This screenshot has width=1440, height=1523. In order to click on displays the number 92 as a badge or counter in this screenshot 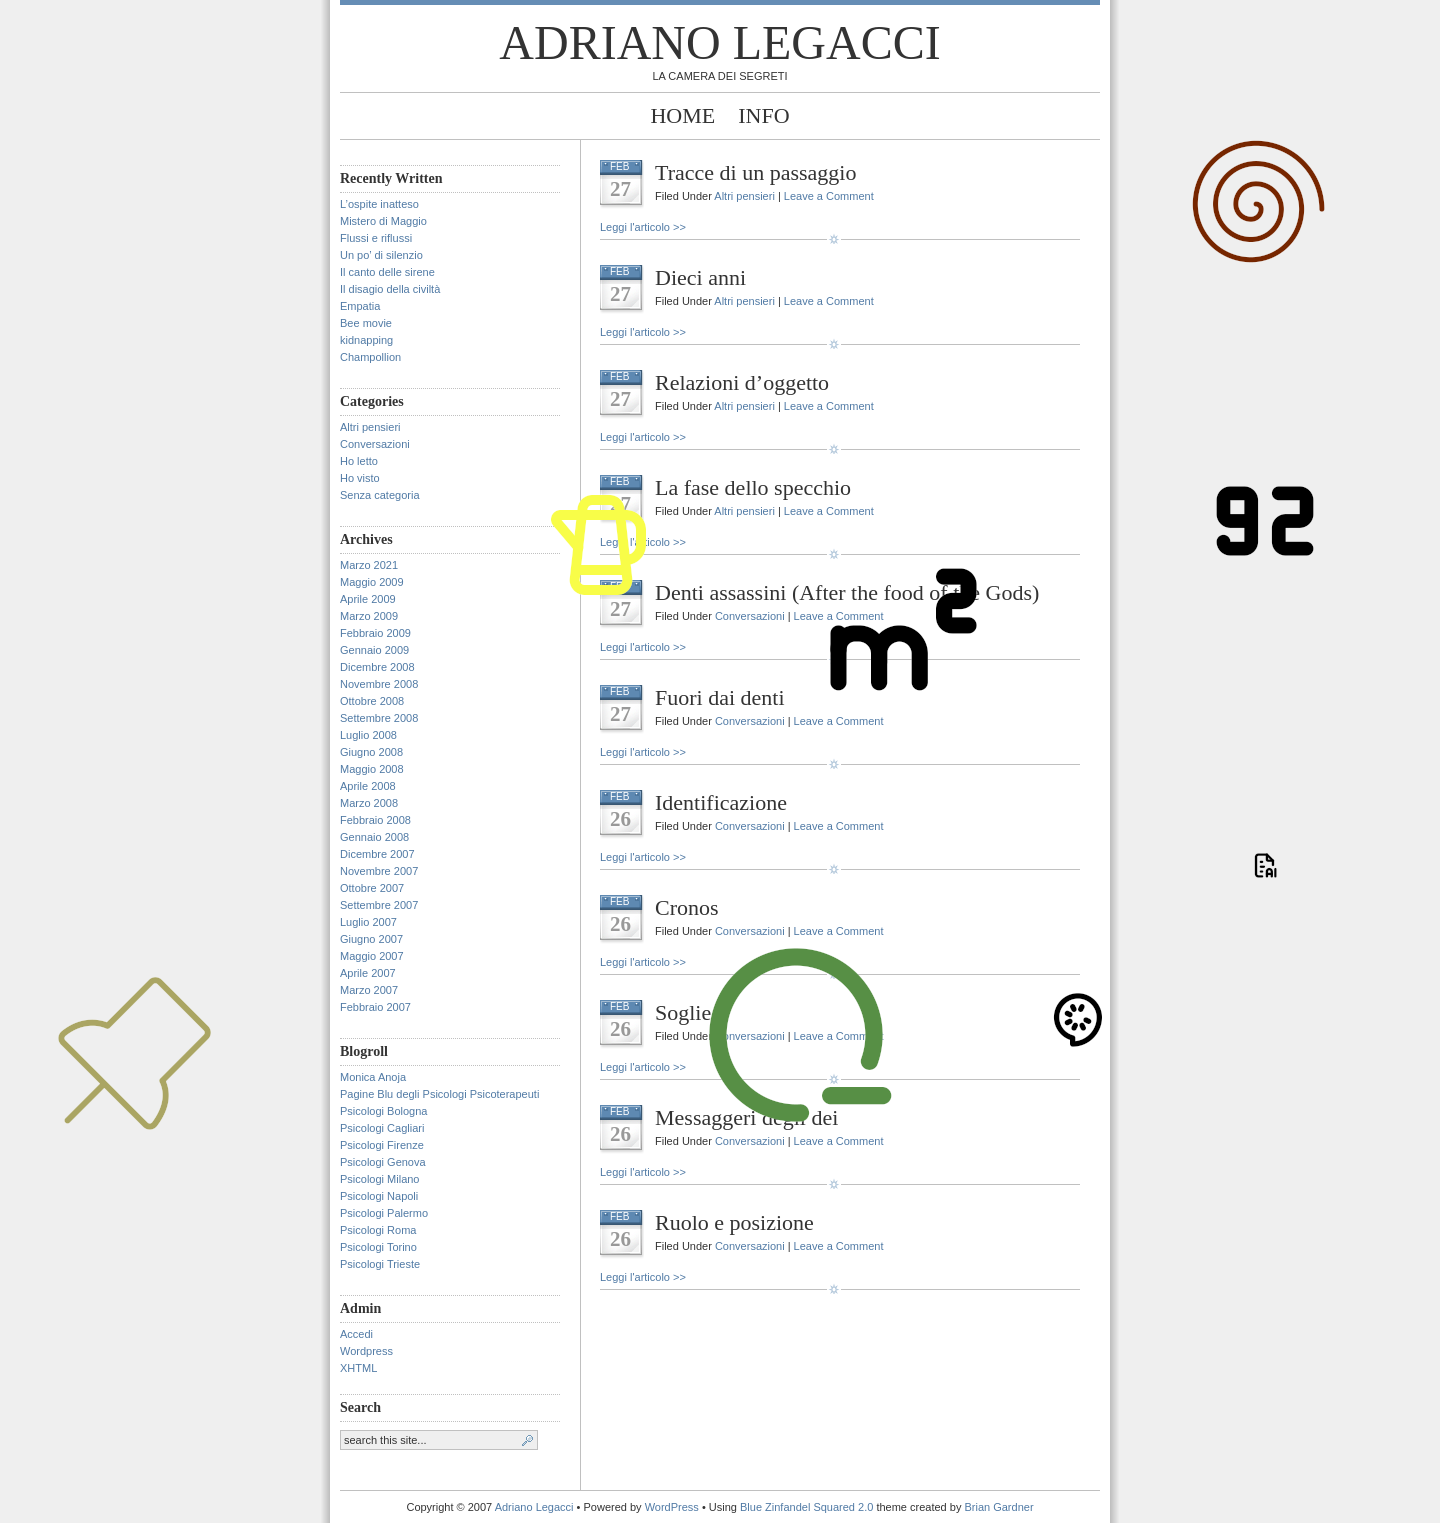, I will do `click(1265, 521)`.